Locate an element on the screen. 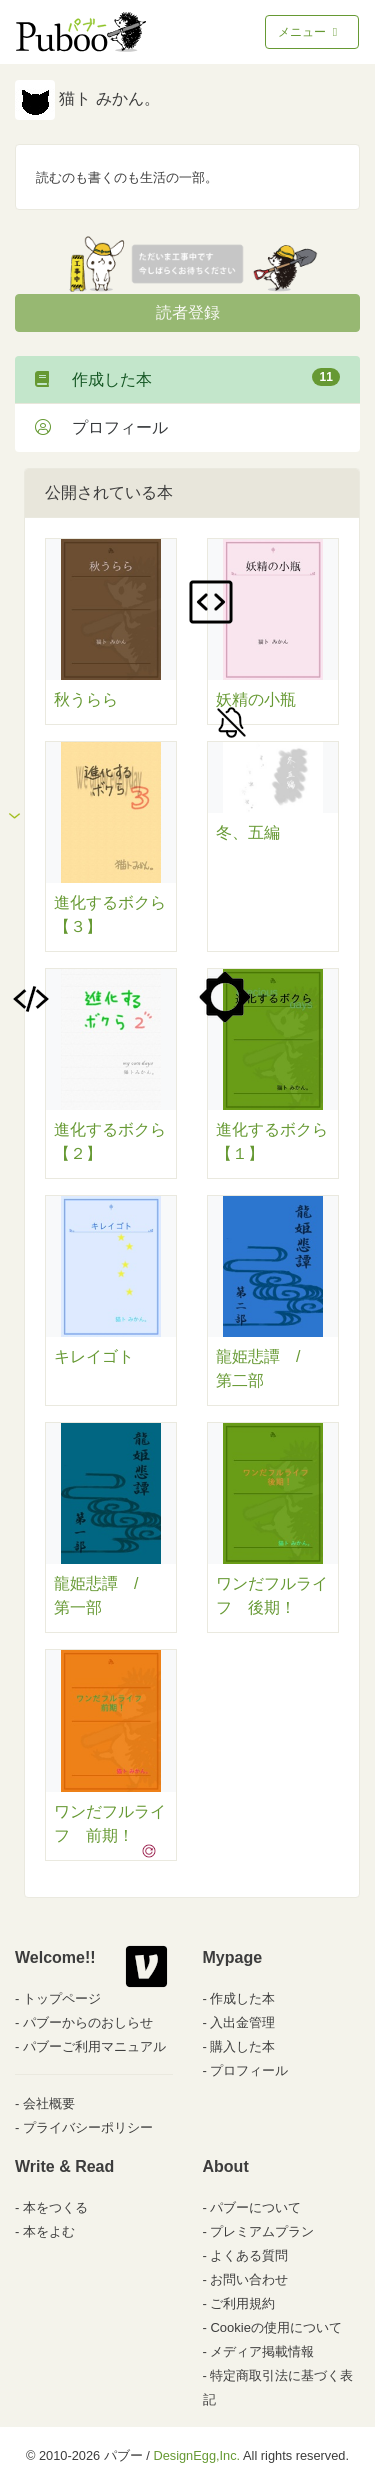  open Venmo app is located at coordinates (146, 1966).